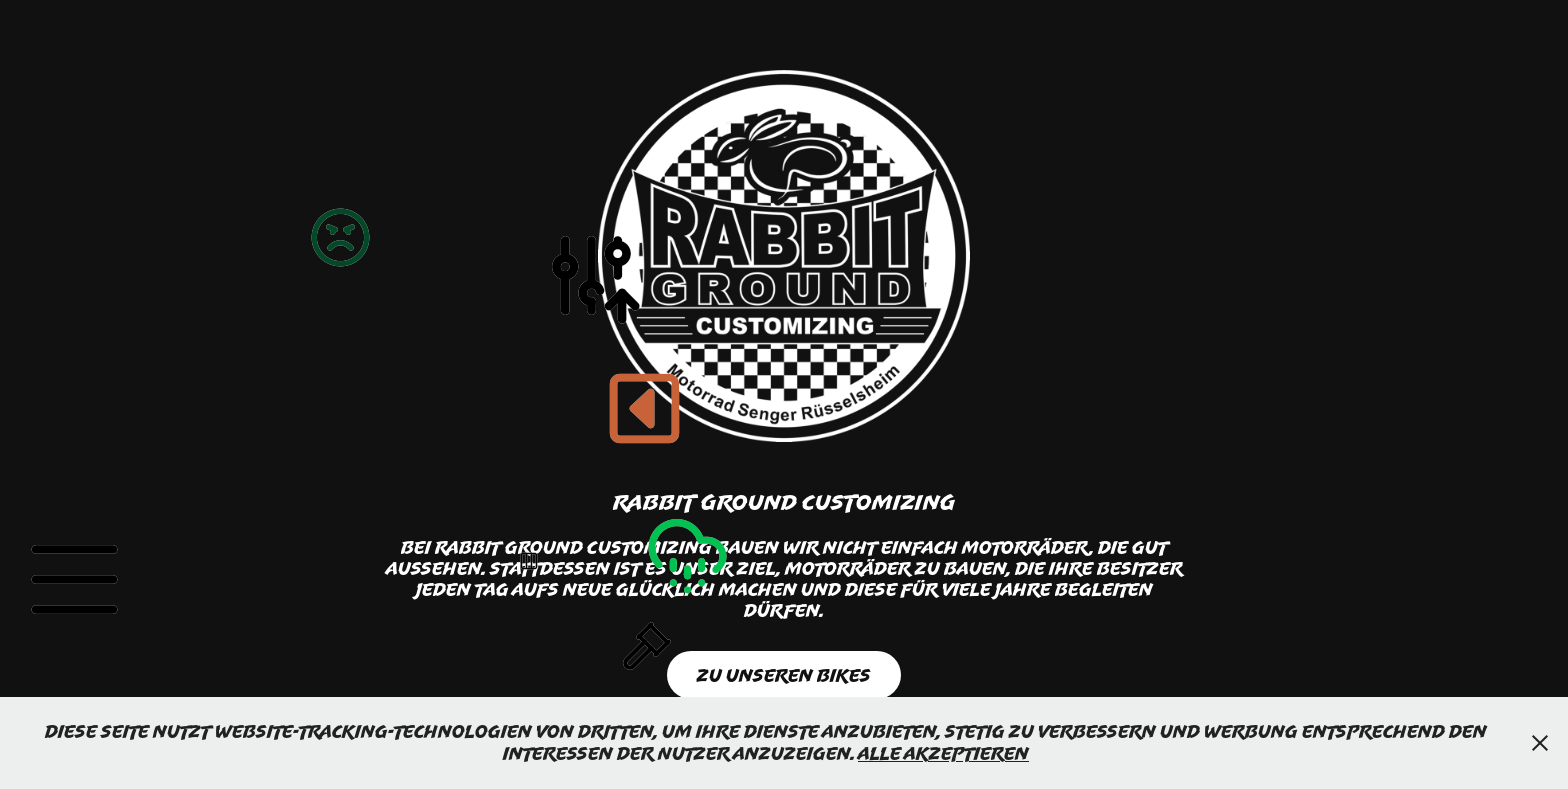 The width and height of the screenshot is (1568, 789). Describe the element at coordinates (74, 579) in the screenshot. I see `justify text alignment` at that location.